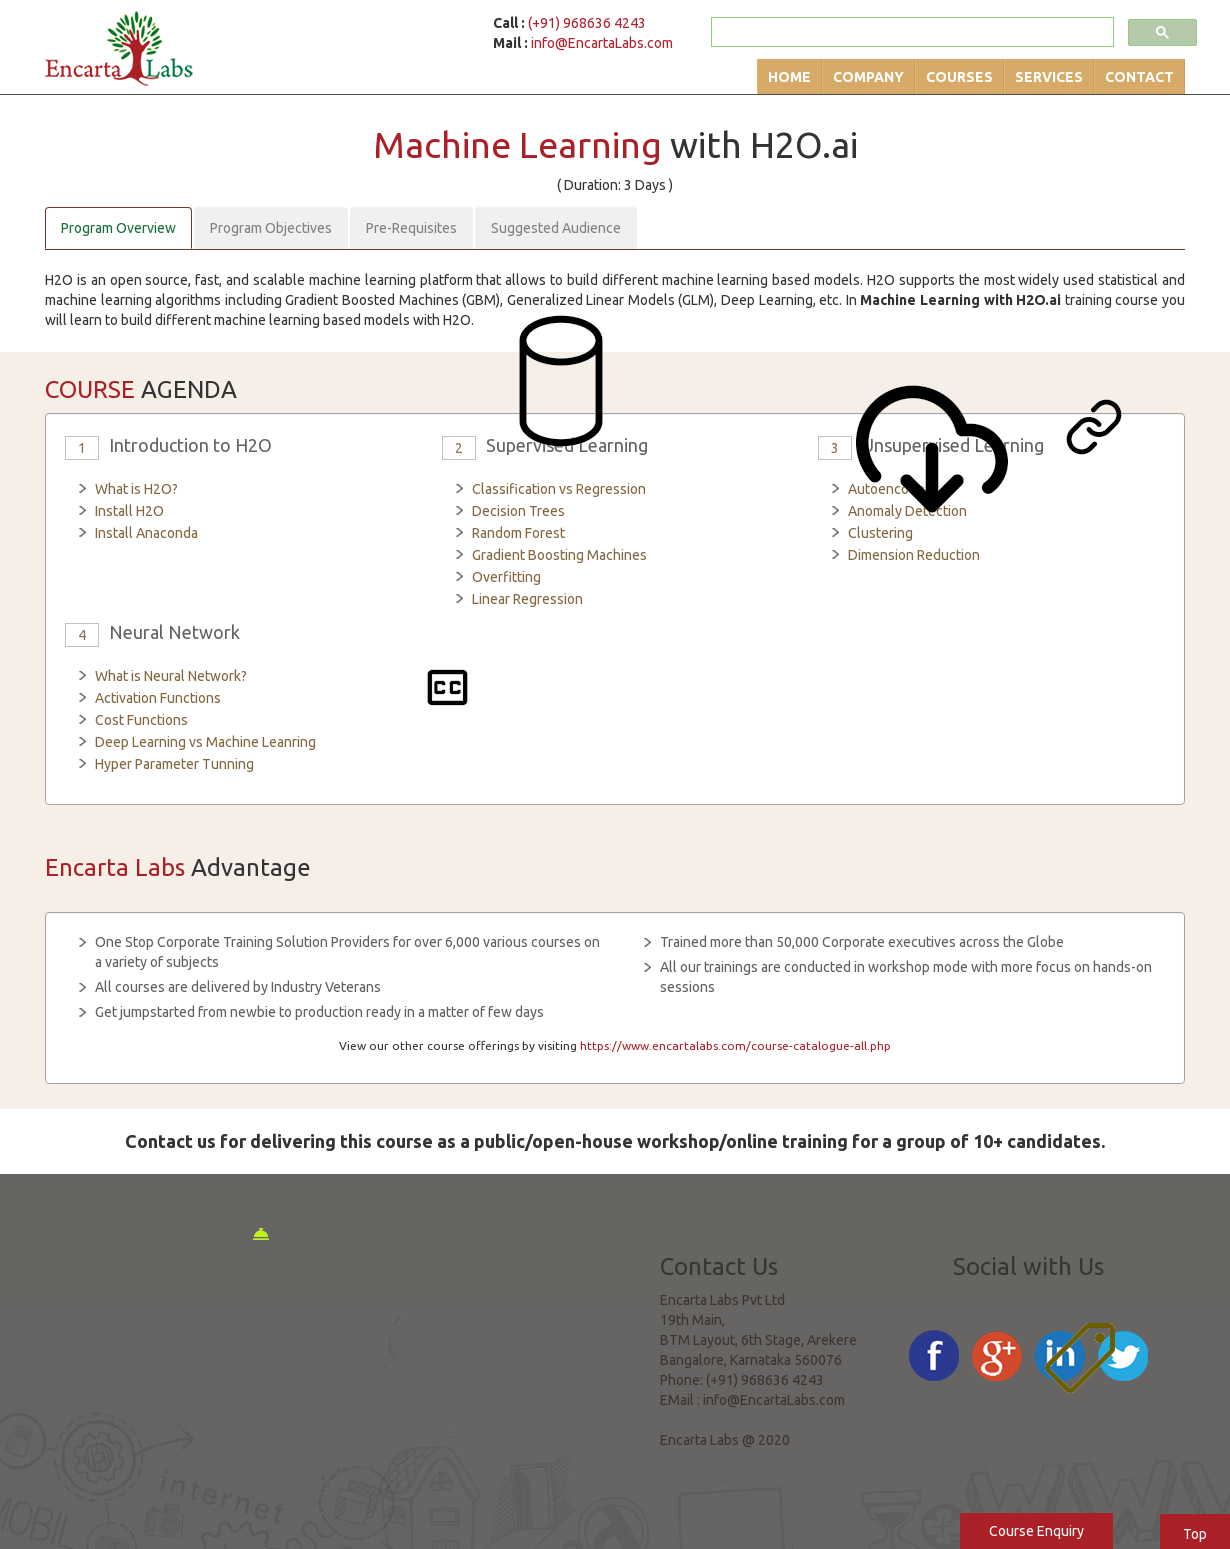 This screenshot has height=1549, width=1230. I want to click on download file from cloud storage, so click(932, 449).